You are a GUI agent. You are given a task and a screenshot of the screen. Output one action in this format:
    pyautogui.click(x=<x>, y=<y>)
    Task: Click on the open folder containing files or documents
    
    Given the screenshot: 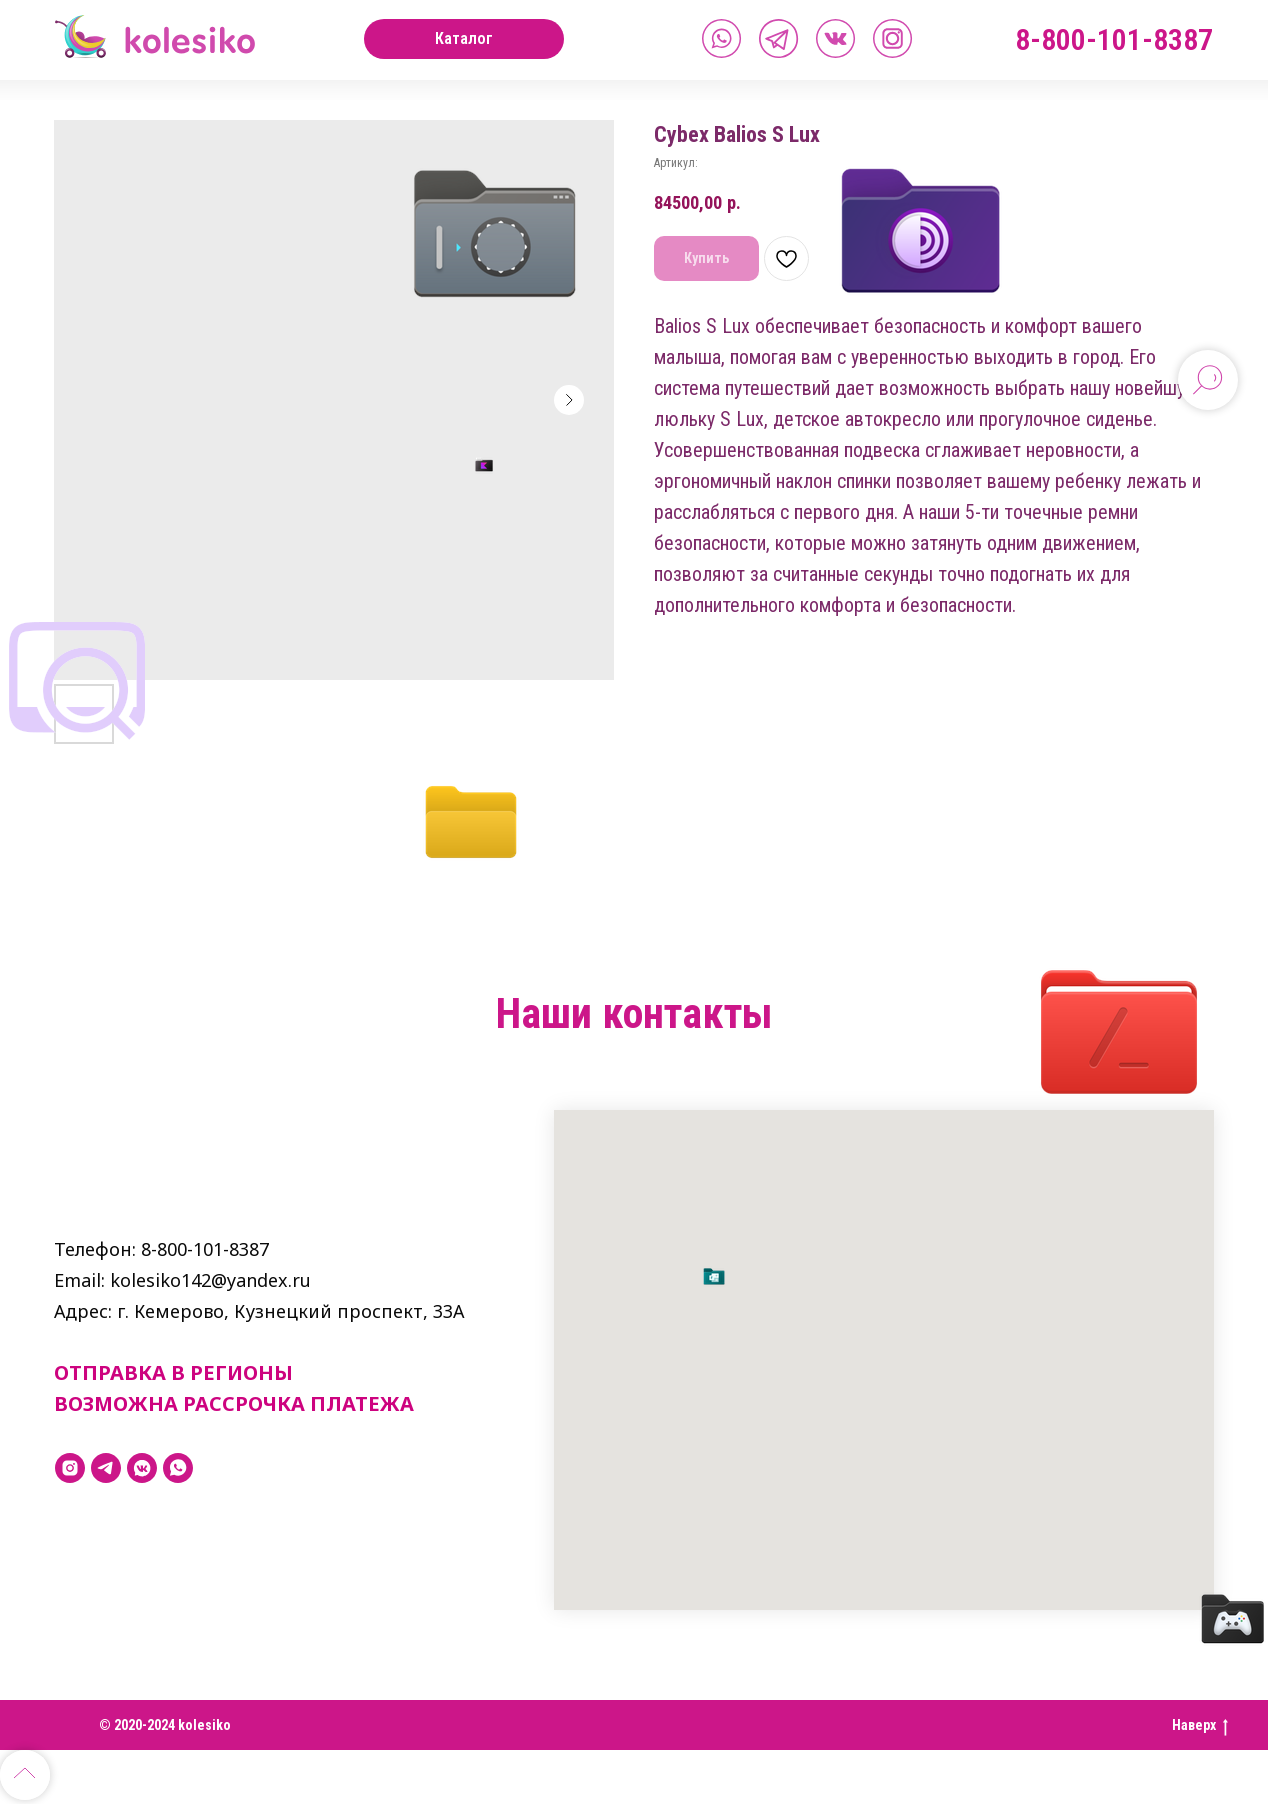 What is the action you would take?
    pyautogui.click(x=471, y=822)
    